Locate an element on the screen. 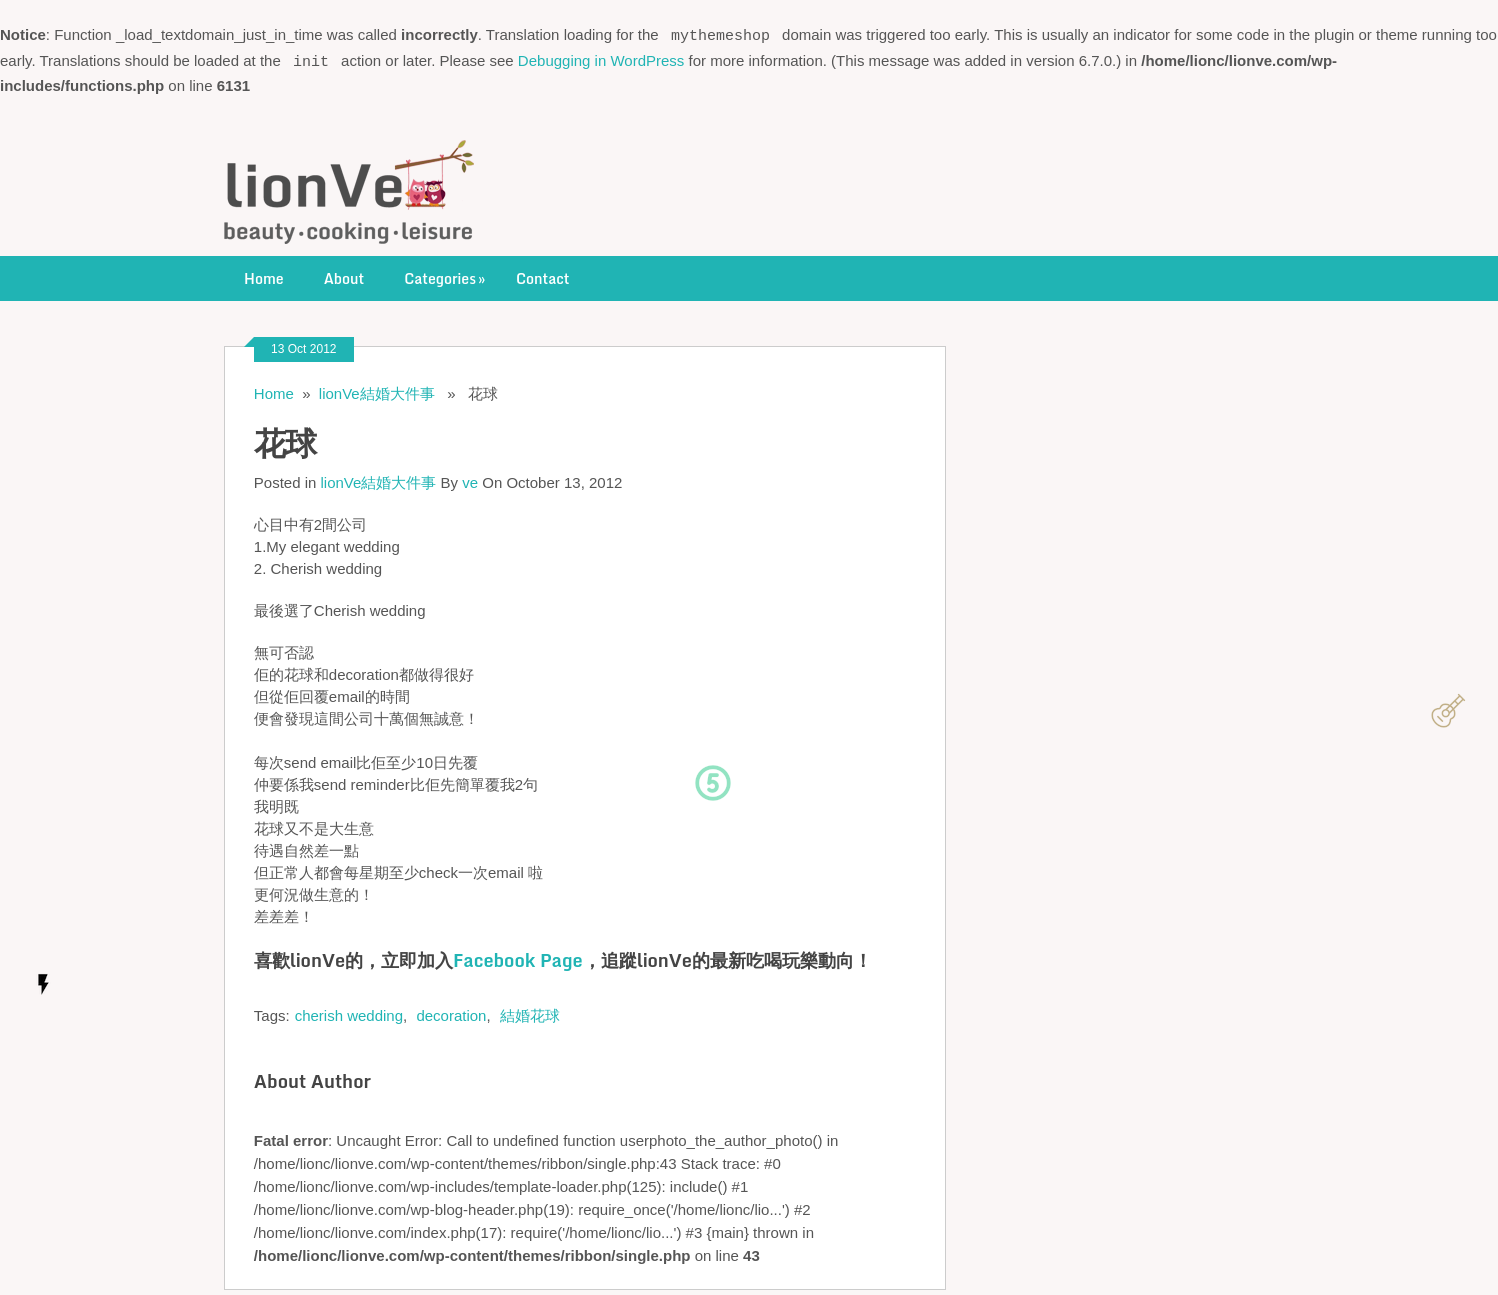 Image resolution: width=1498 pixels, height=1295 pixels. indicates step five in a numbered sequence is located at coordinates (713, 783).